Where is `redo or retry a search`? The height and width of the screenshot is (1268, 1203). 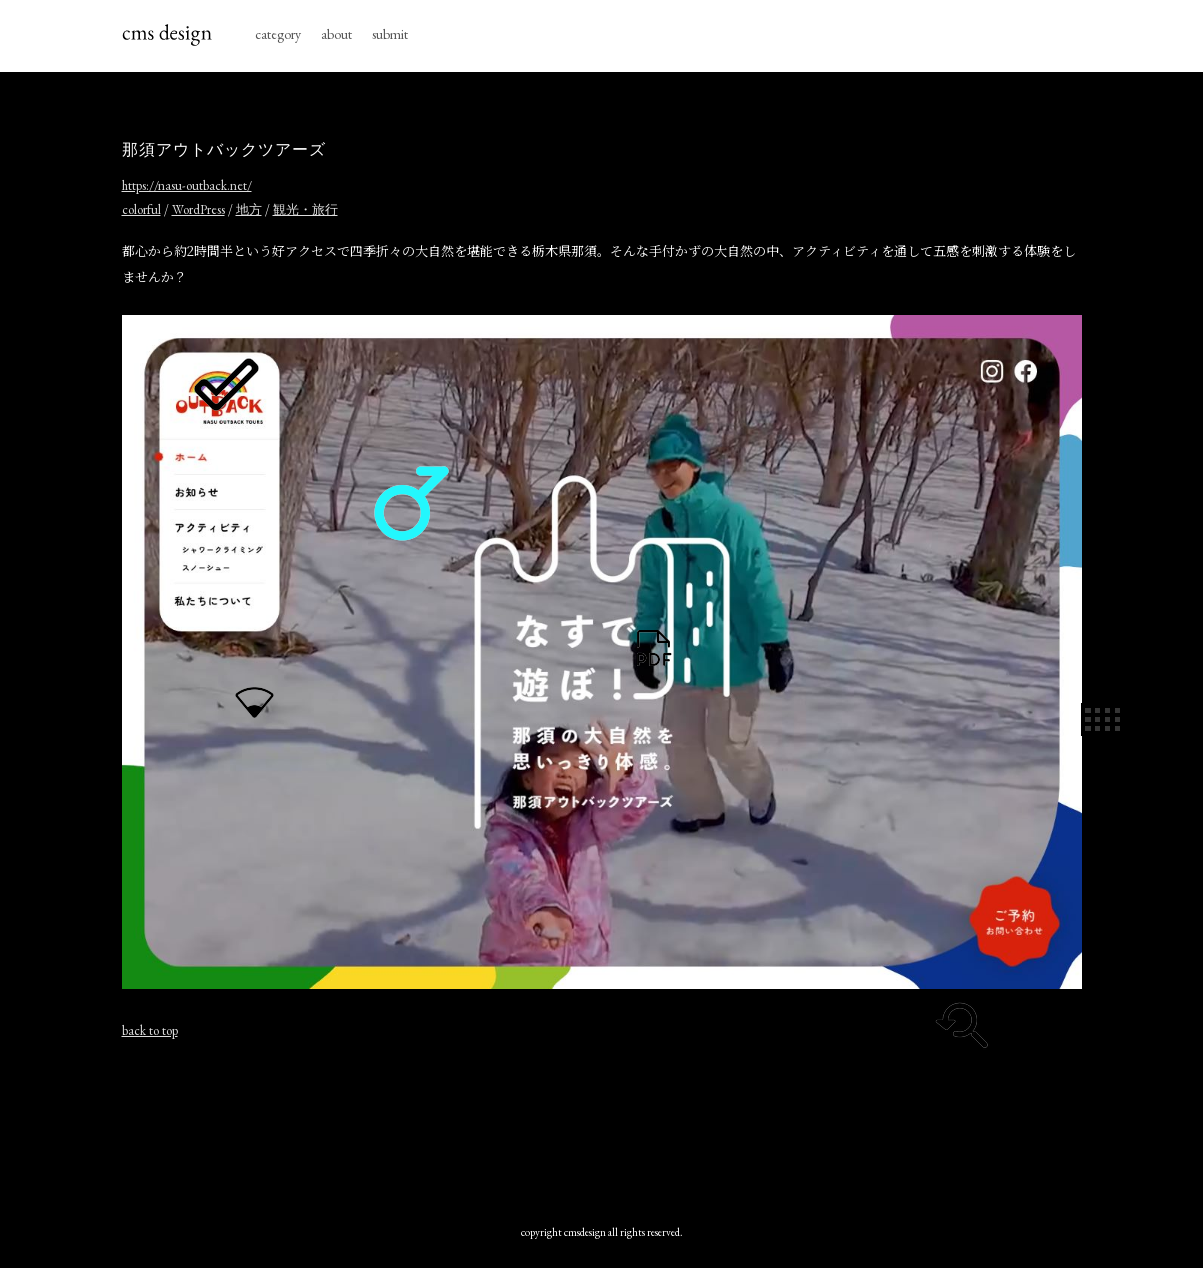 redo or retry a search is located at coordinates (962, 1026).